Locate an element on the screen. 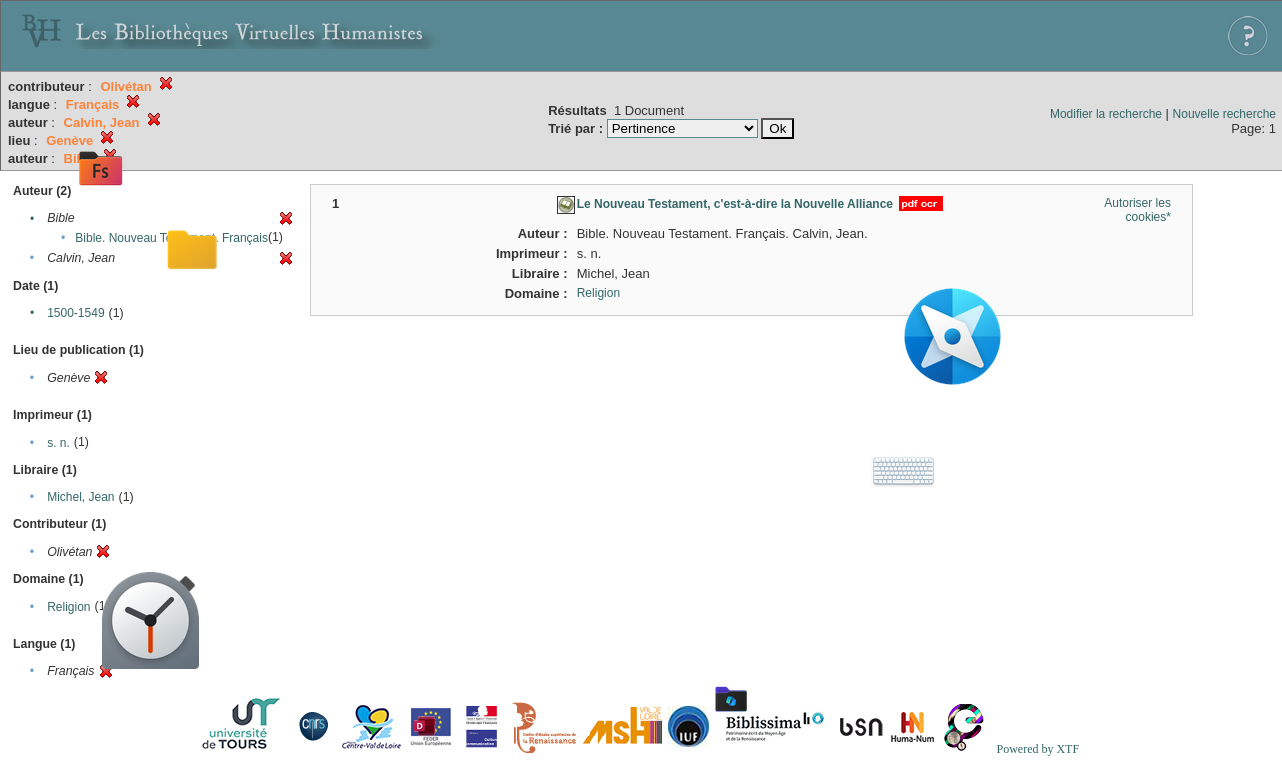 Image resolution: width=1282 pixels, height=767 pixels. open folder containing Microsoft Copilot files is located at coordinates (731, 700).